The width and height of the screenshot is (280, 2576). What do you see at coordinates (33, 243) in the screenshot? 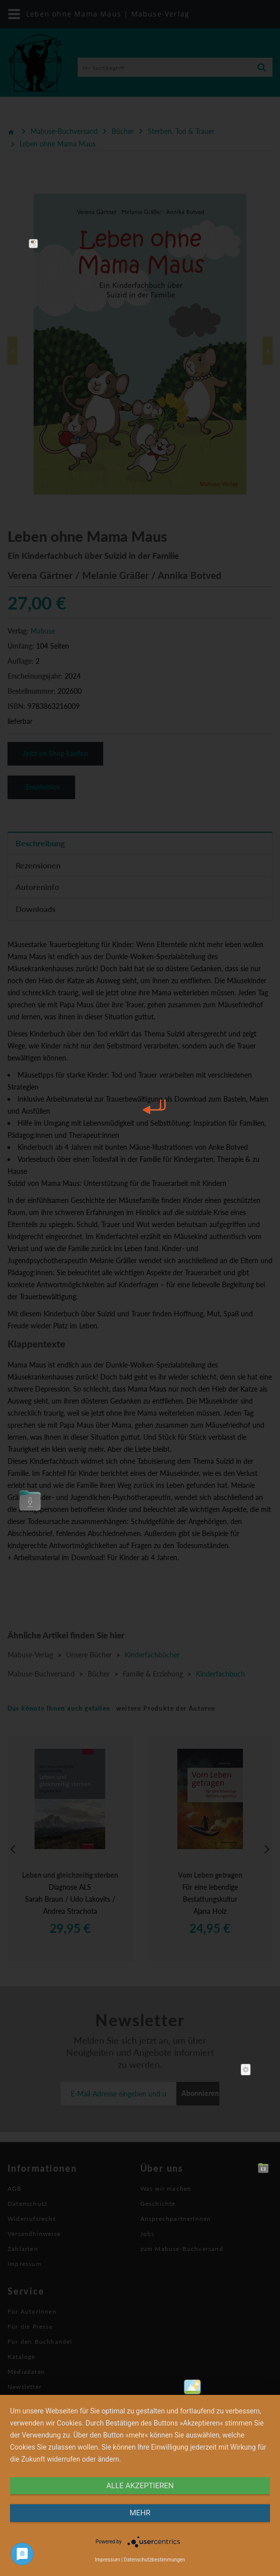
I see `open gnome tweaks to customize system settings` at bounding box center [33, 243].